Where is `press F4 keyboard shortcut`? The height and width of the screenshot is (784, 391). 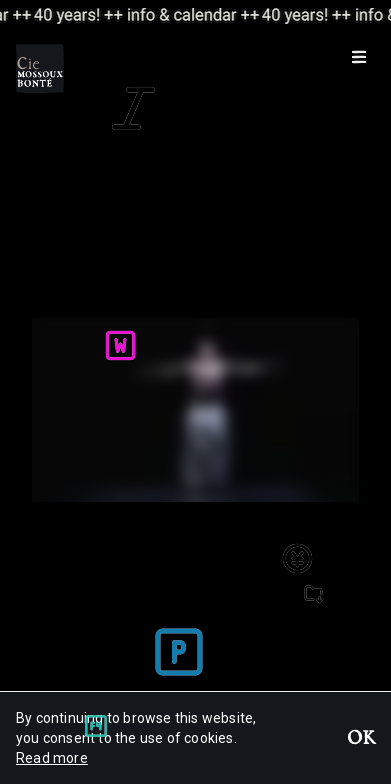
press F4 keyboard shortcut is located at coordinates (96, 726).